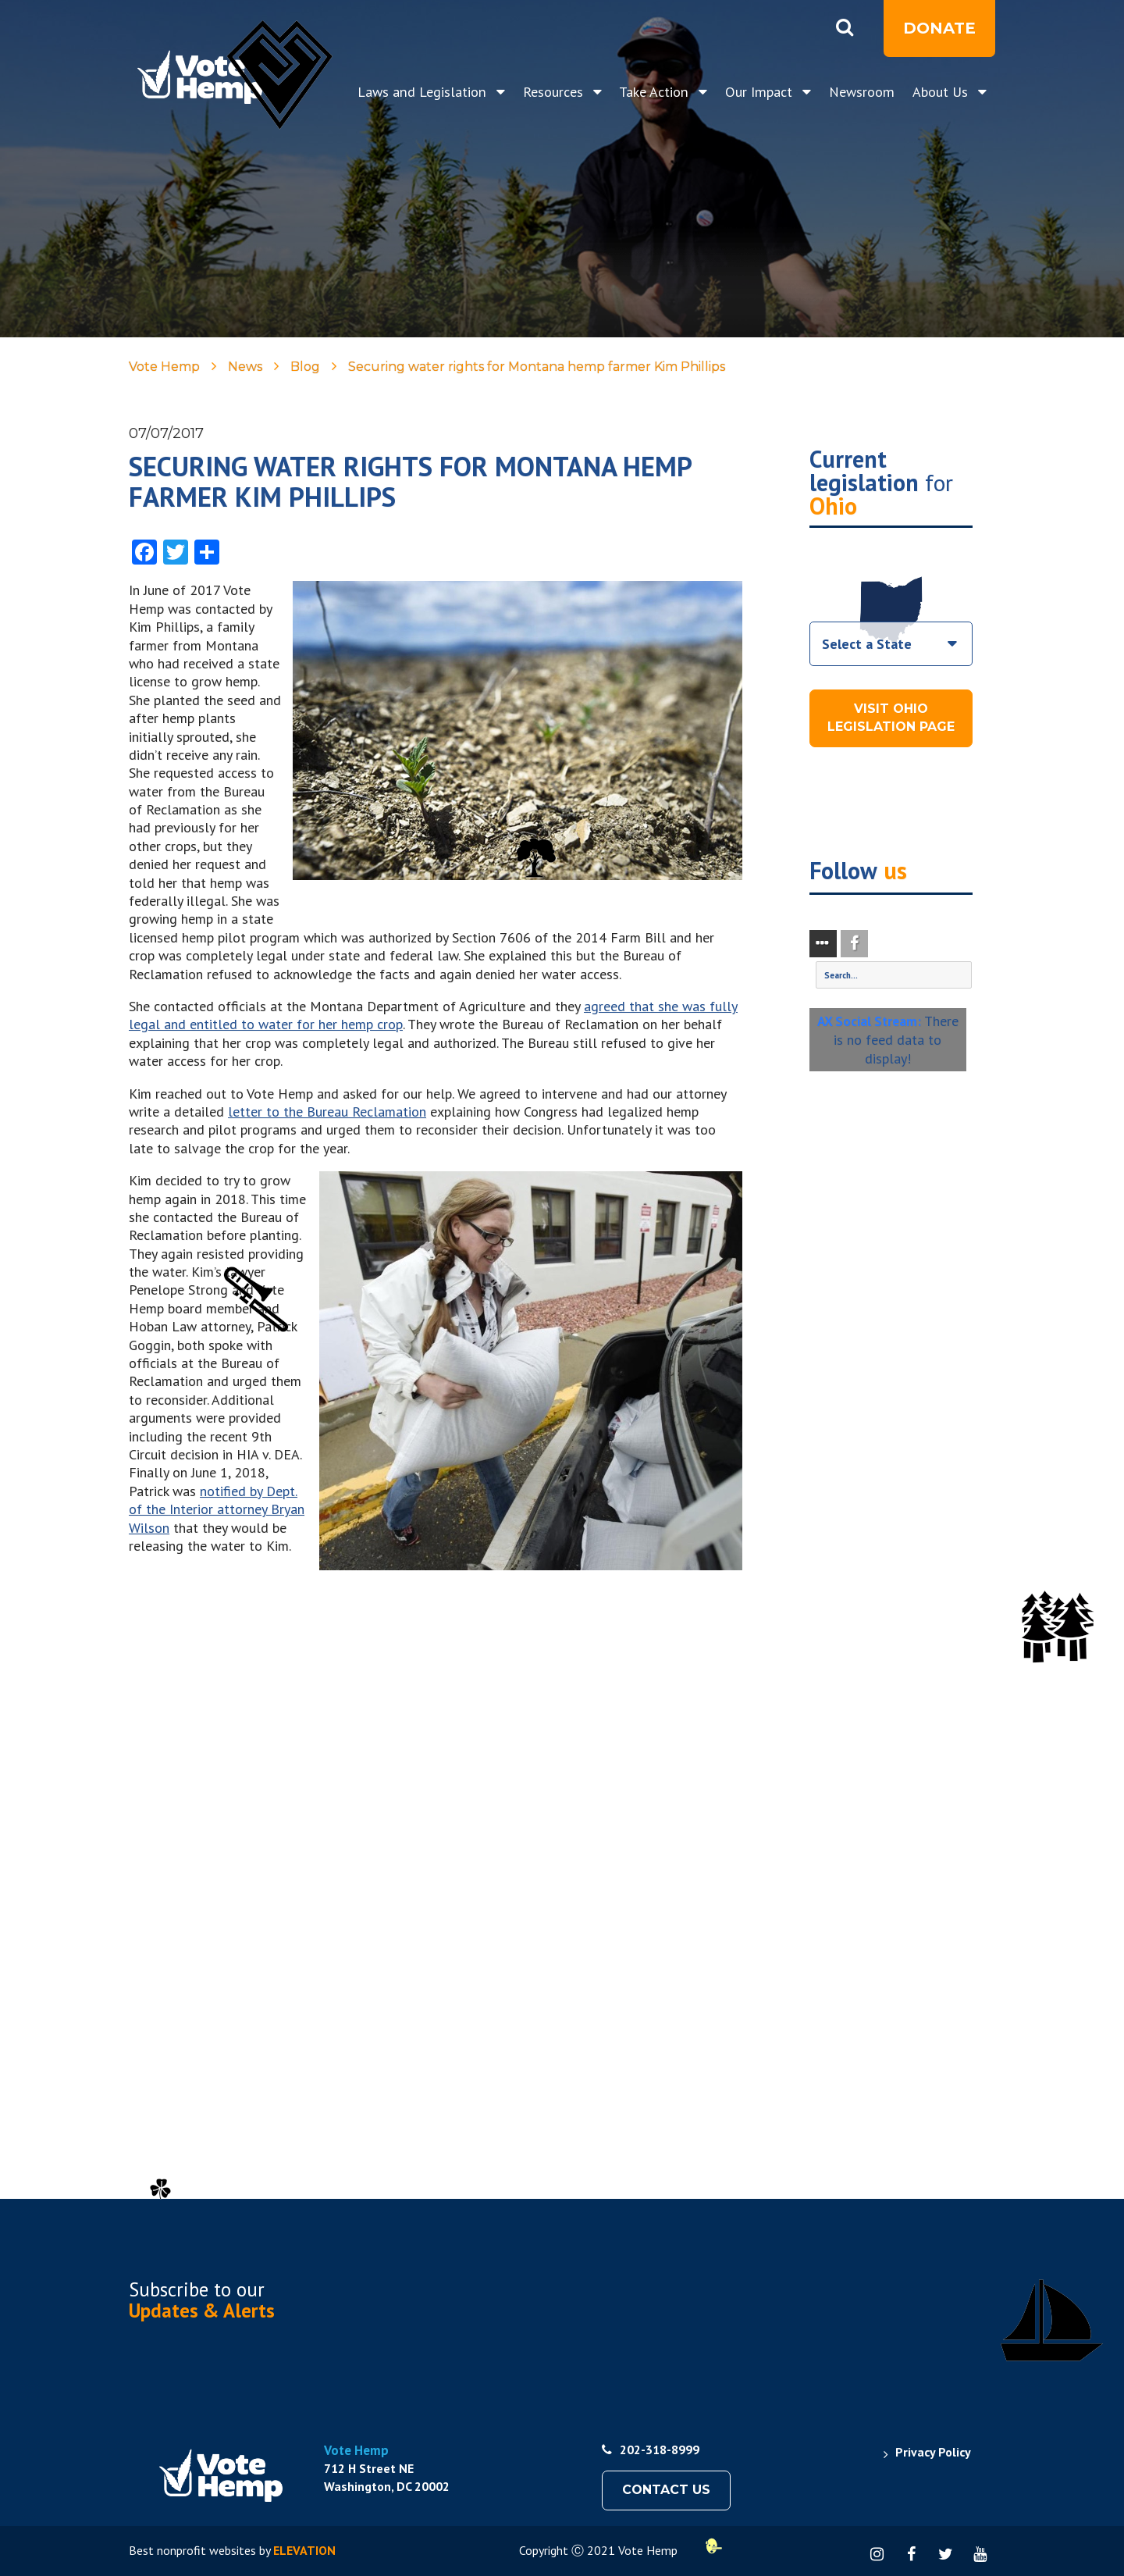 This screenshot has height=2576, width=1124. I want to click on access brass instrument sounds or samples, so click(256, 1299).